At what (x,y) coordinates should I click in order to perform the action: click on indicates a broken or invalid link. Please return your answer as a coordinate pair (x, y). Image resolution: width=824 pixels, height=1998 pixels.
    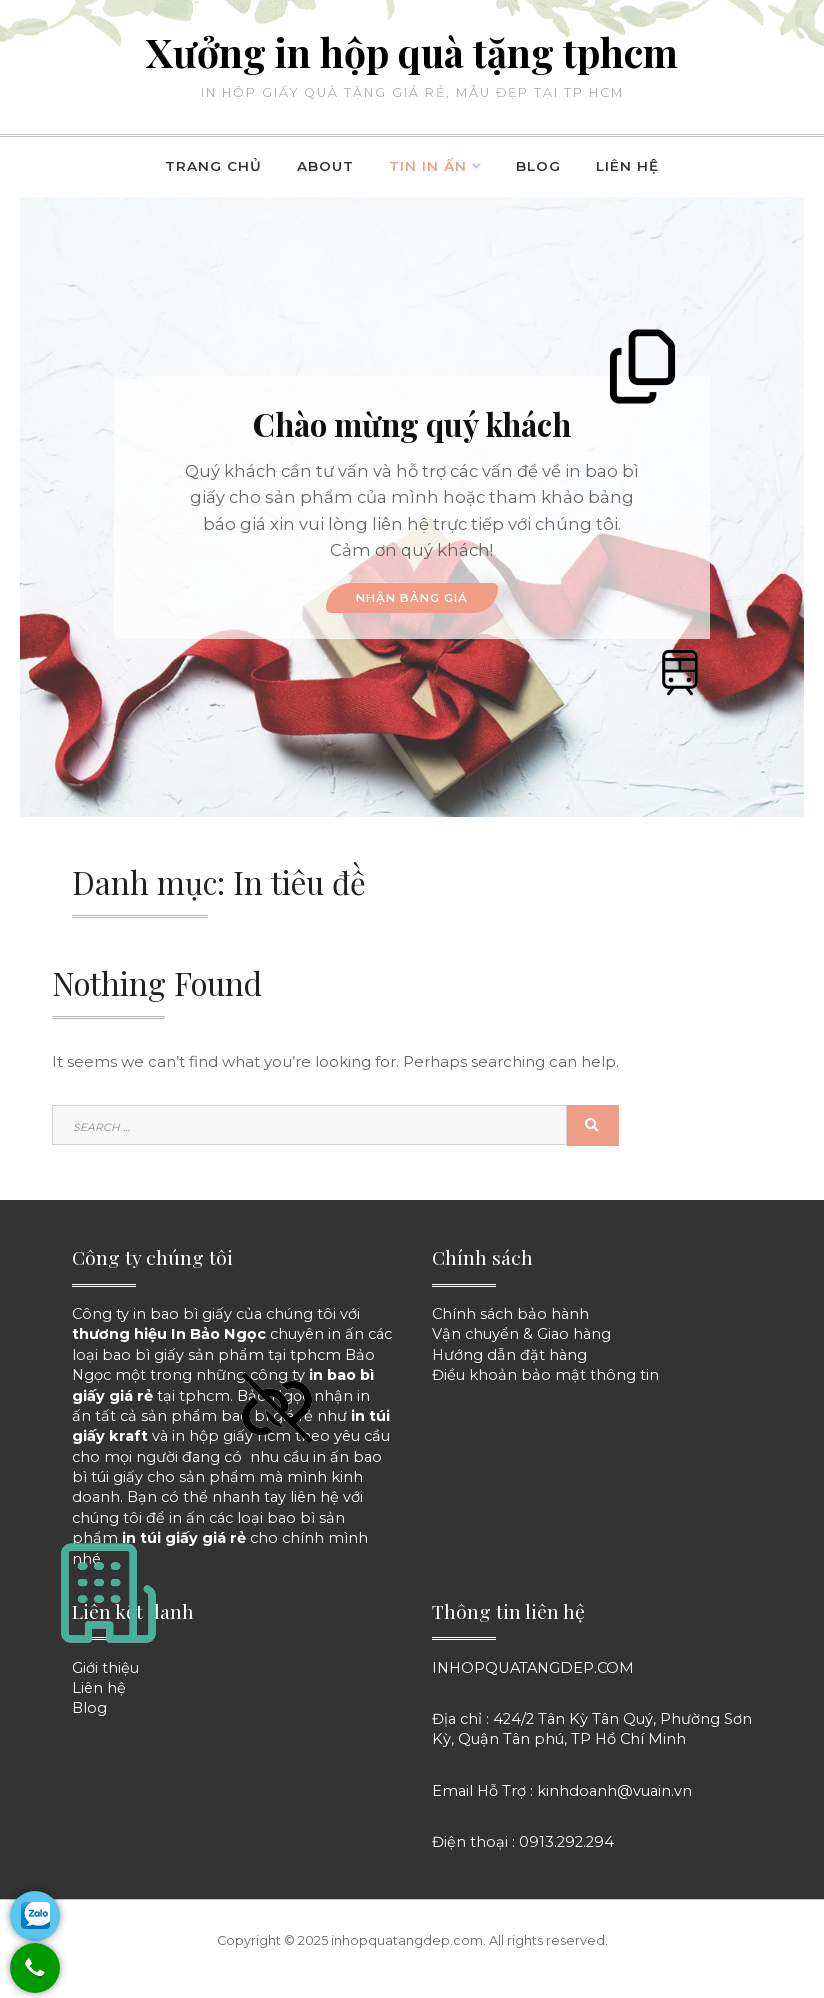
    Looking at the image, I should click on (277, 1408).